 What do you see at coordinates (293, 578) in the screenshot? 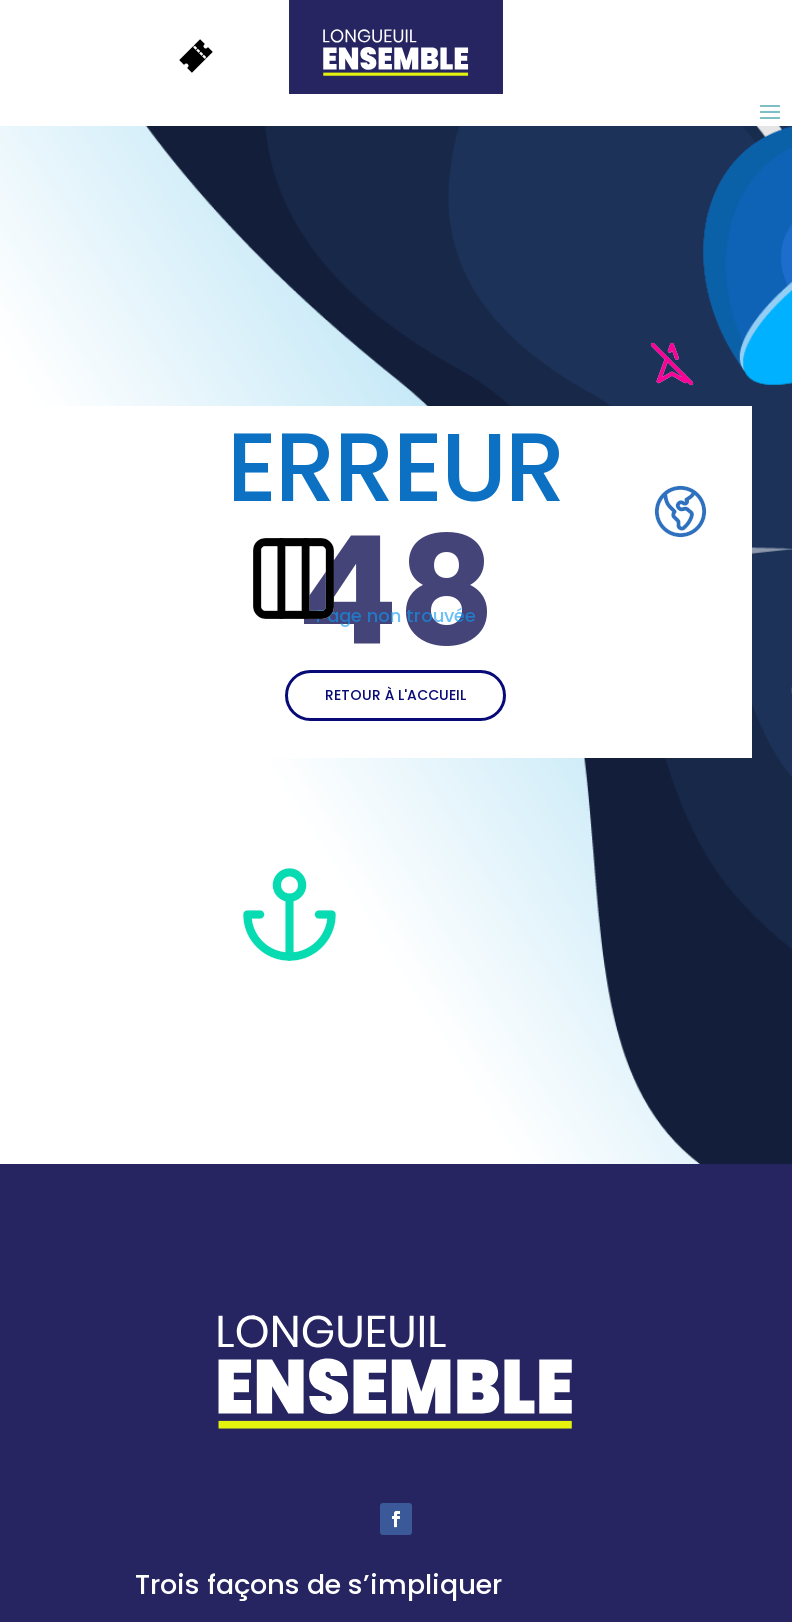
I see `switch to three-column layout` at bounding box center [293, 578].